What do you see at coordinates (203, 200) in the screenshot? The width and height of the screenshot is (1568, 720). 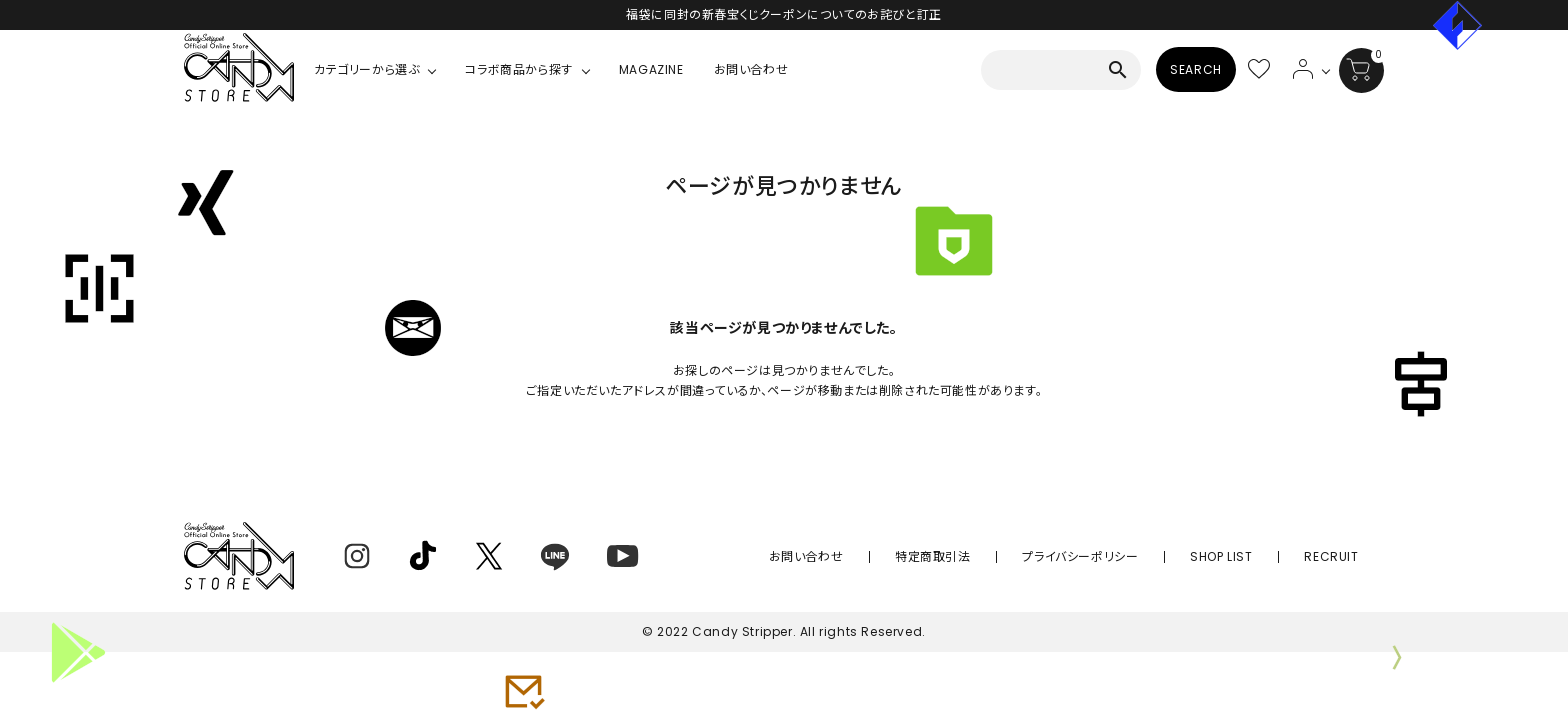 I see `open Xing profile or app` at bounding box center [203, 200].